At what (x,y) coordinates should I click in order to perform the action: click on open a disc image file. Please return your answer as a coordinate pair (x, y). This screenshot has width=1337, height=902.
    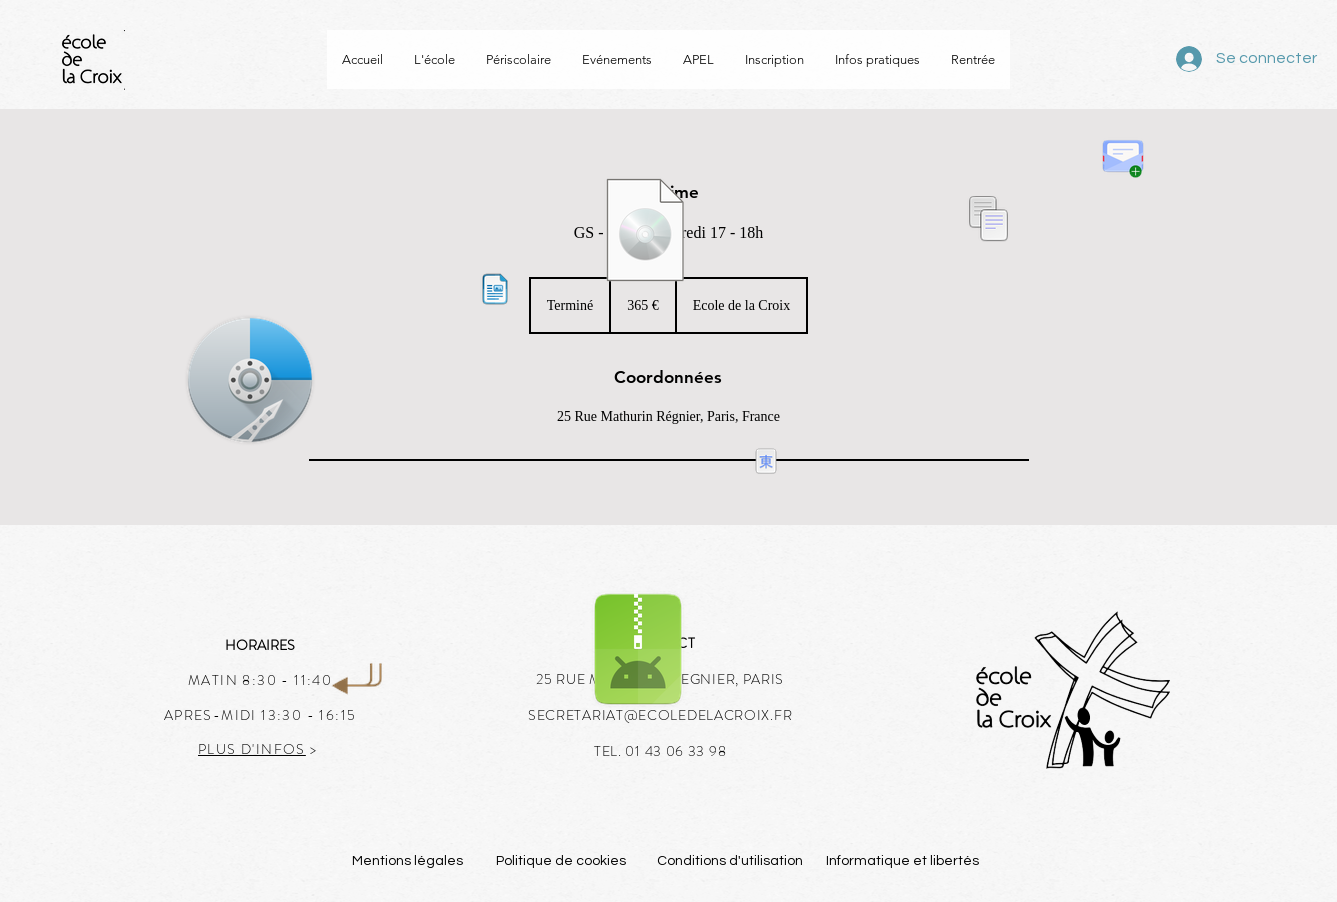
    Looking at the image, I should click on (645, 230).